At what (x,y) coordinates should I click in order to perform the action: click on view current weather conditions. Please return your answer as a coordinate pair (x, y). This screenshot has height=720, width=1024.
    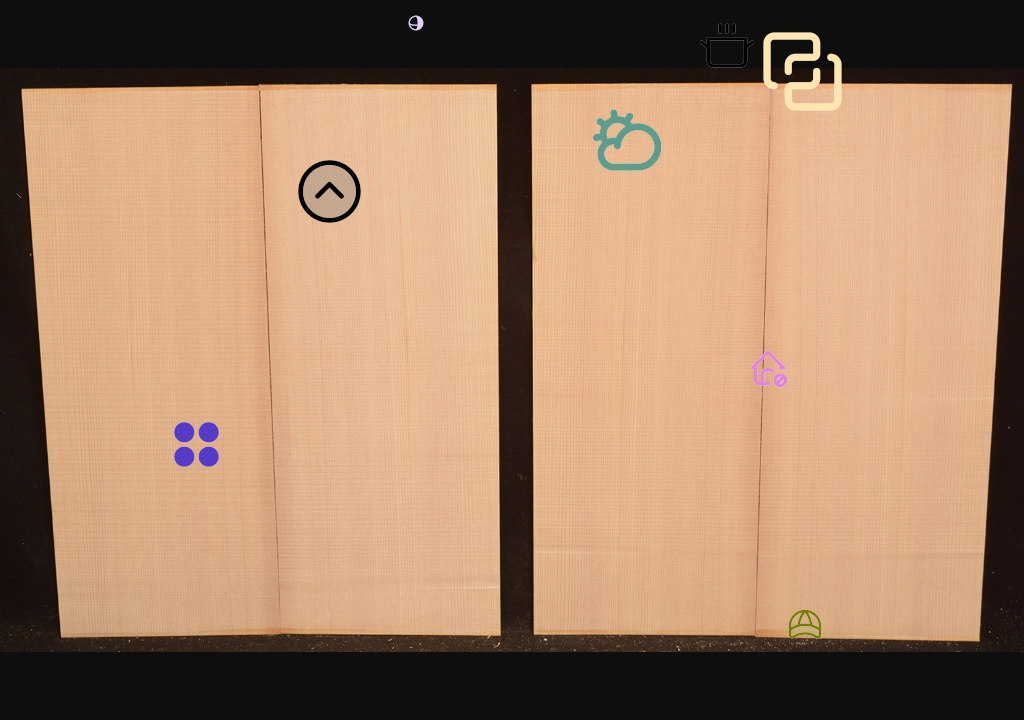
    Looking at the image, I should click on (627, 141).